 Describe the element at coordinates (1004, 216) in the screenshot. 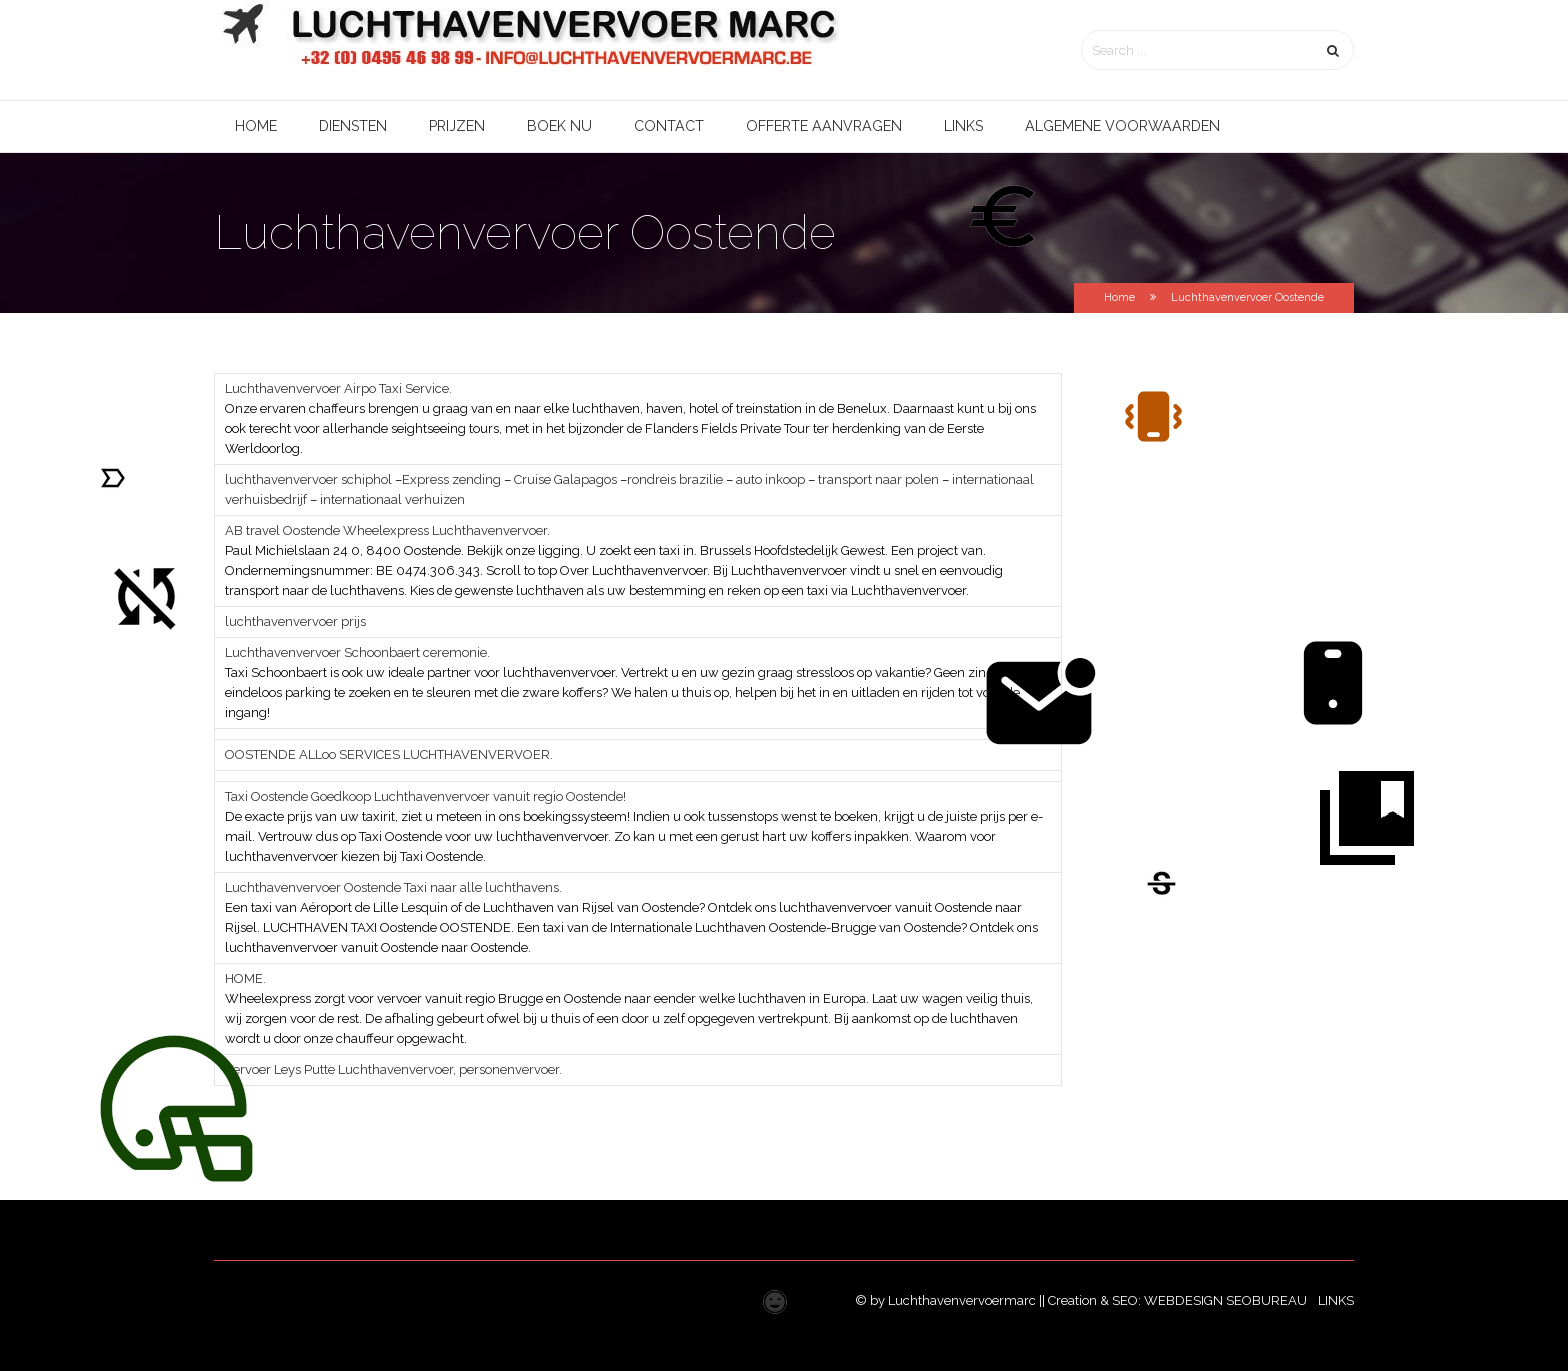

I see `view or manage euro currency settings` at that location.